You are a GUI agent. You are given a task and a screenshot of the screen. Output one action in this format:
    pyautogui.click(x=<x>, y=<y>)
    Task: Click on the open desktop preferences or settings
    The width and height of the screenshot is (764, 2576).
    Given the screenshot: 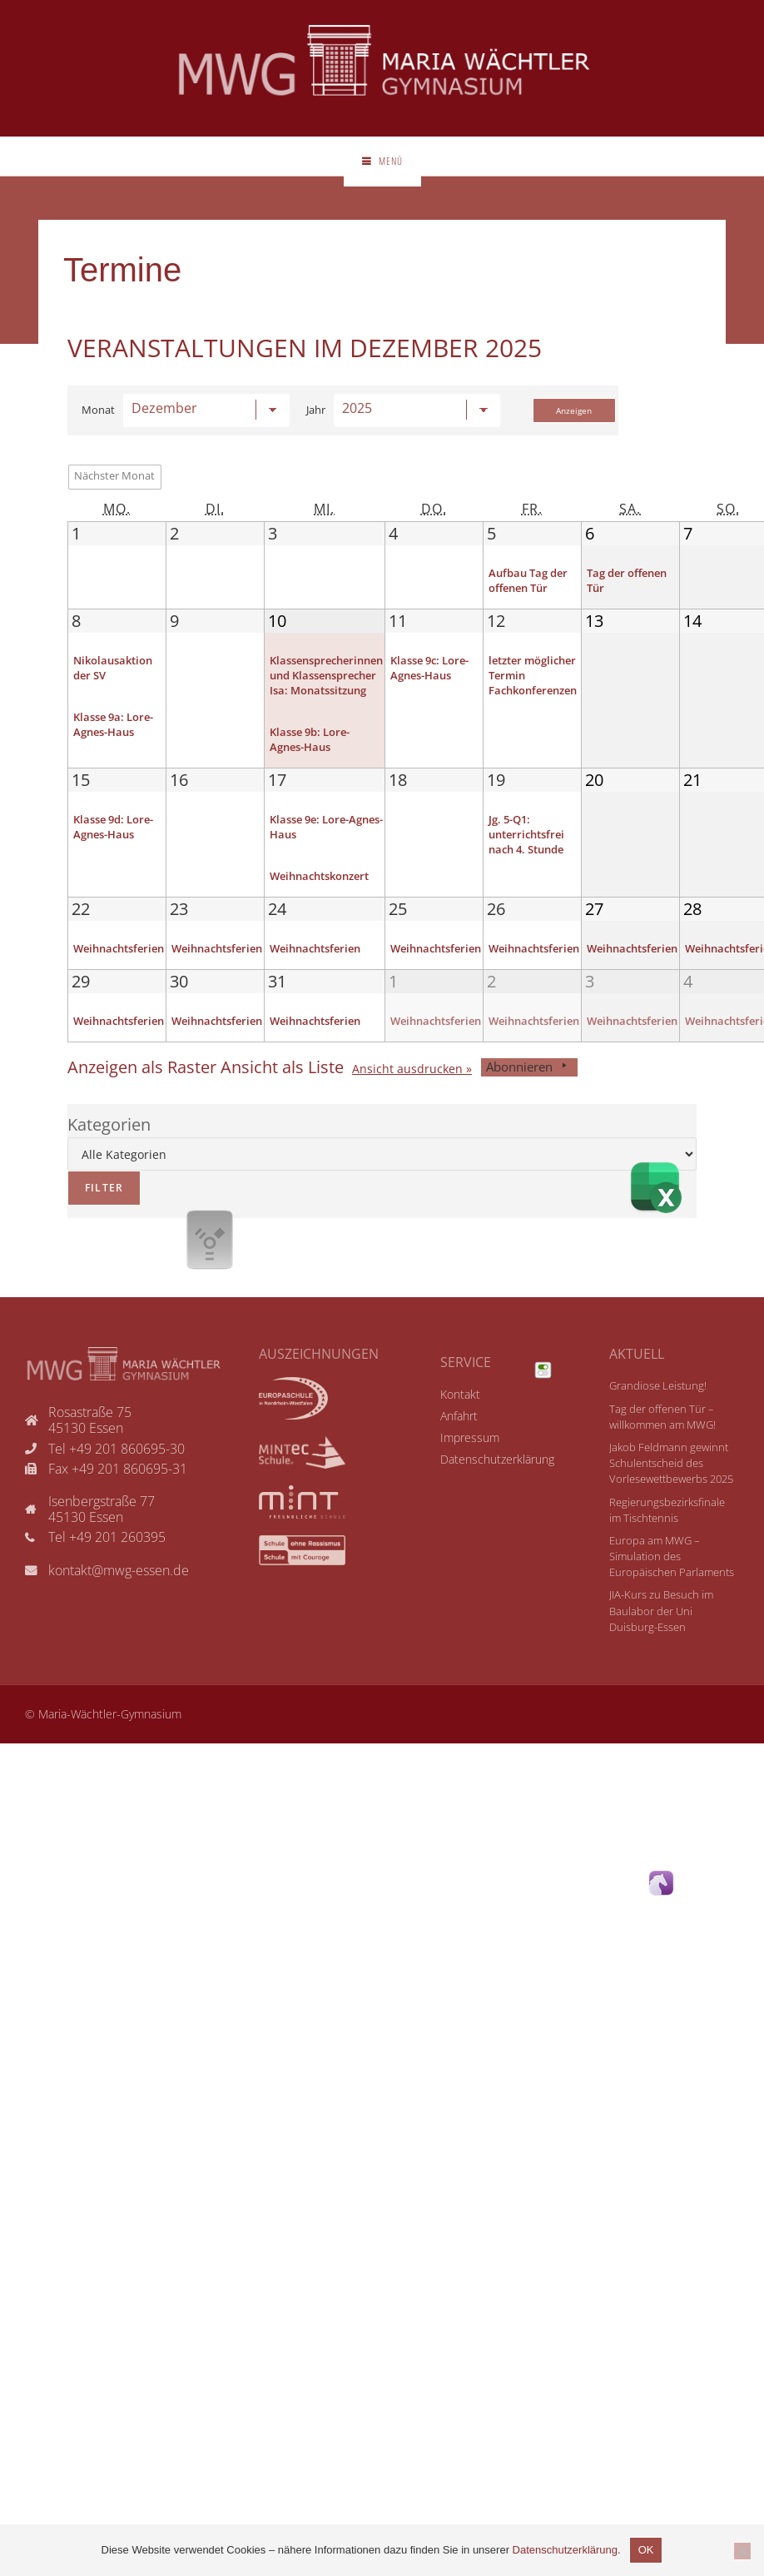 What is the action you would take?
    pyautogui.click(x=543, y=1370)
    